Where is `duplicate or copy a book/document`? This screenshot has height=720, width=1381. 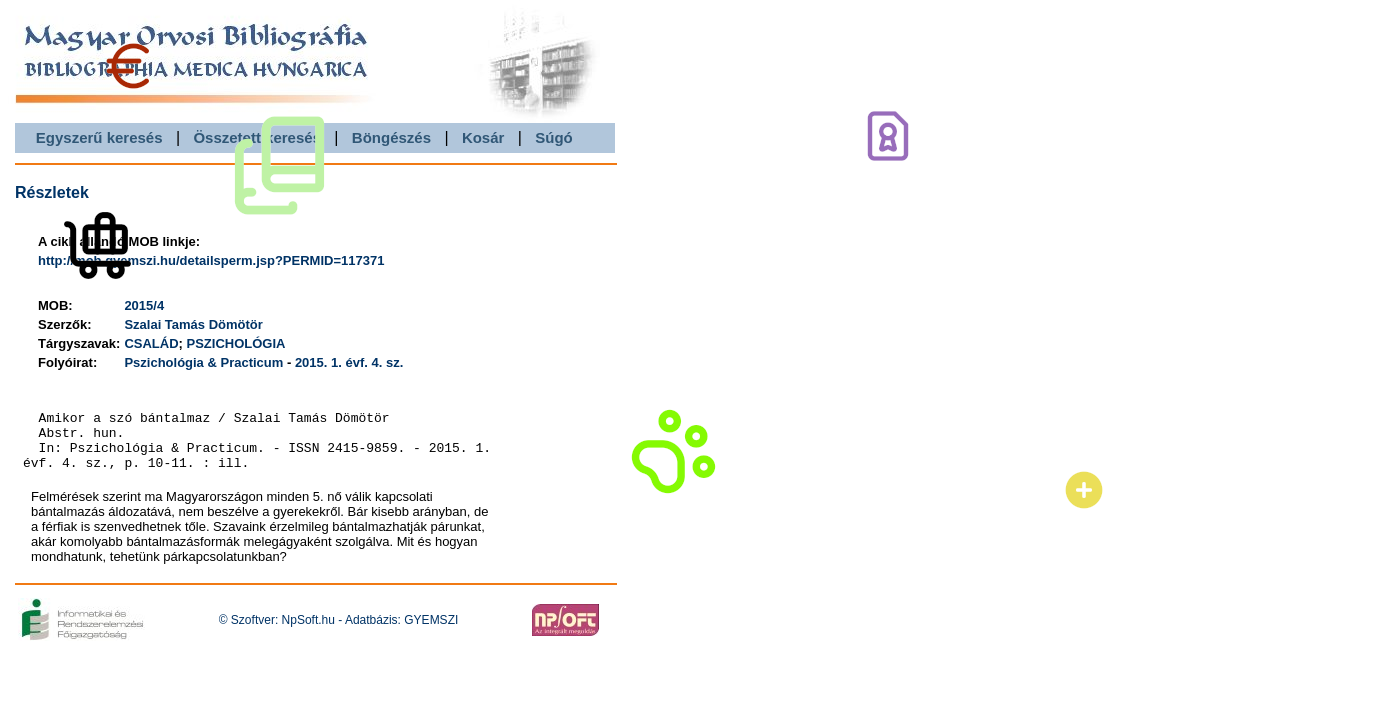
duplicate or copy a book/document is located at coordinates (279, 165).